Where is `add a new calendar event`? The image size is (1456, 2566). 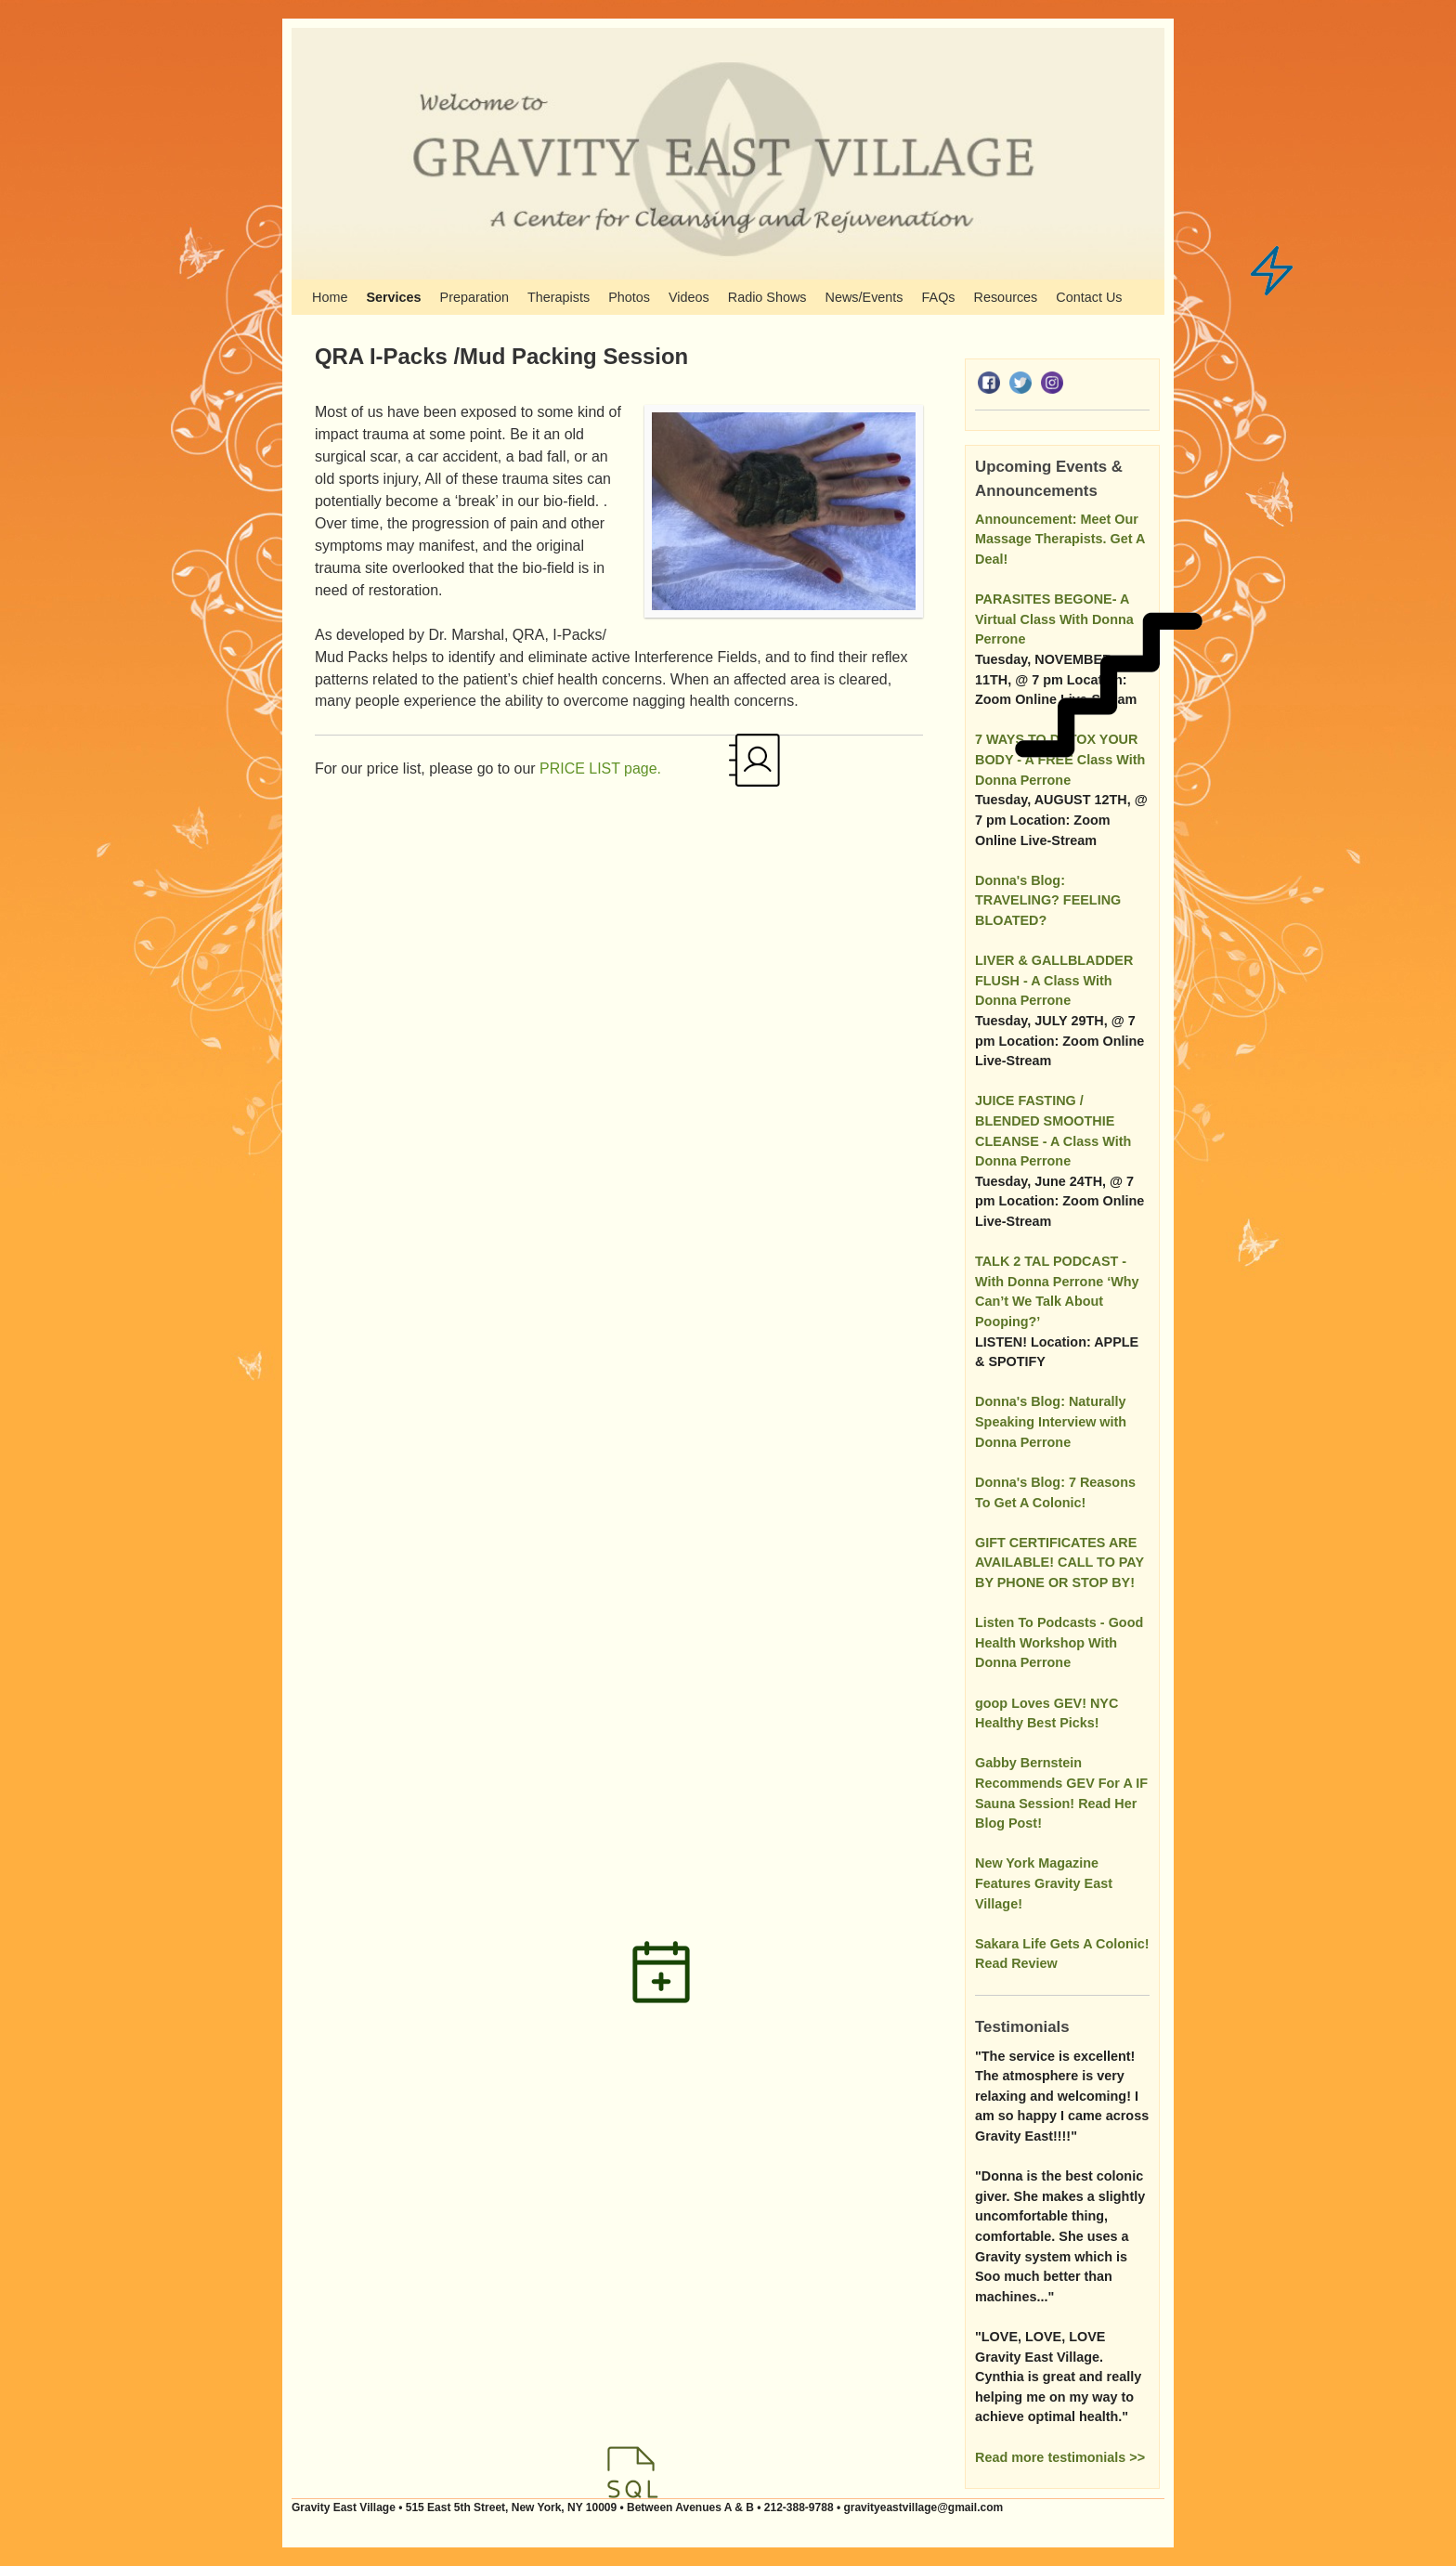
add a new calendar event is located at coordinates (661, 1974).